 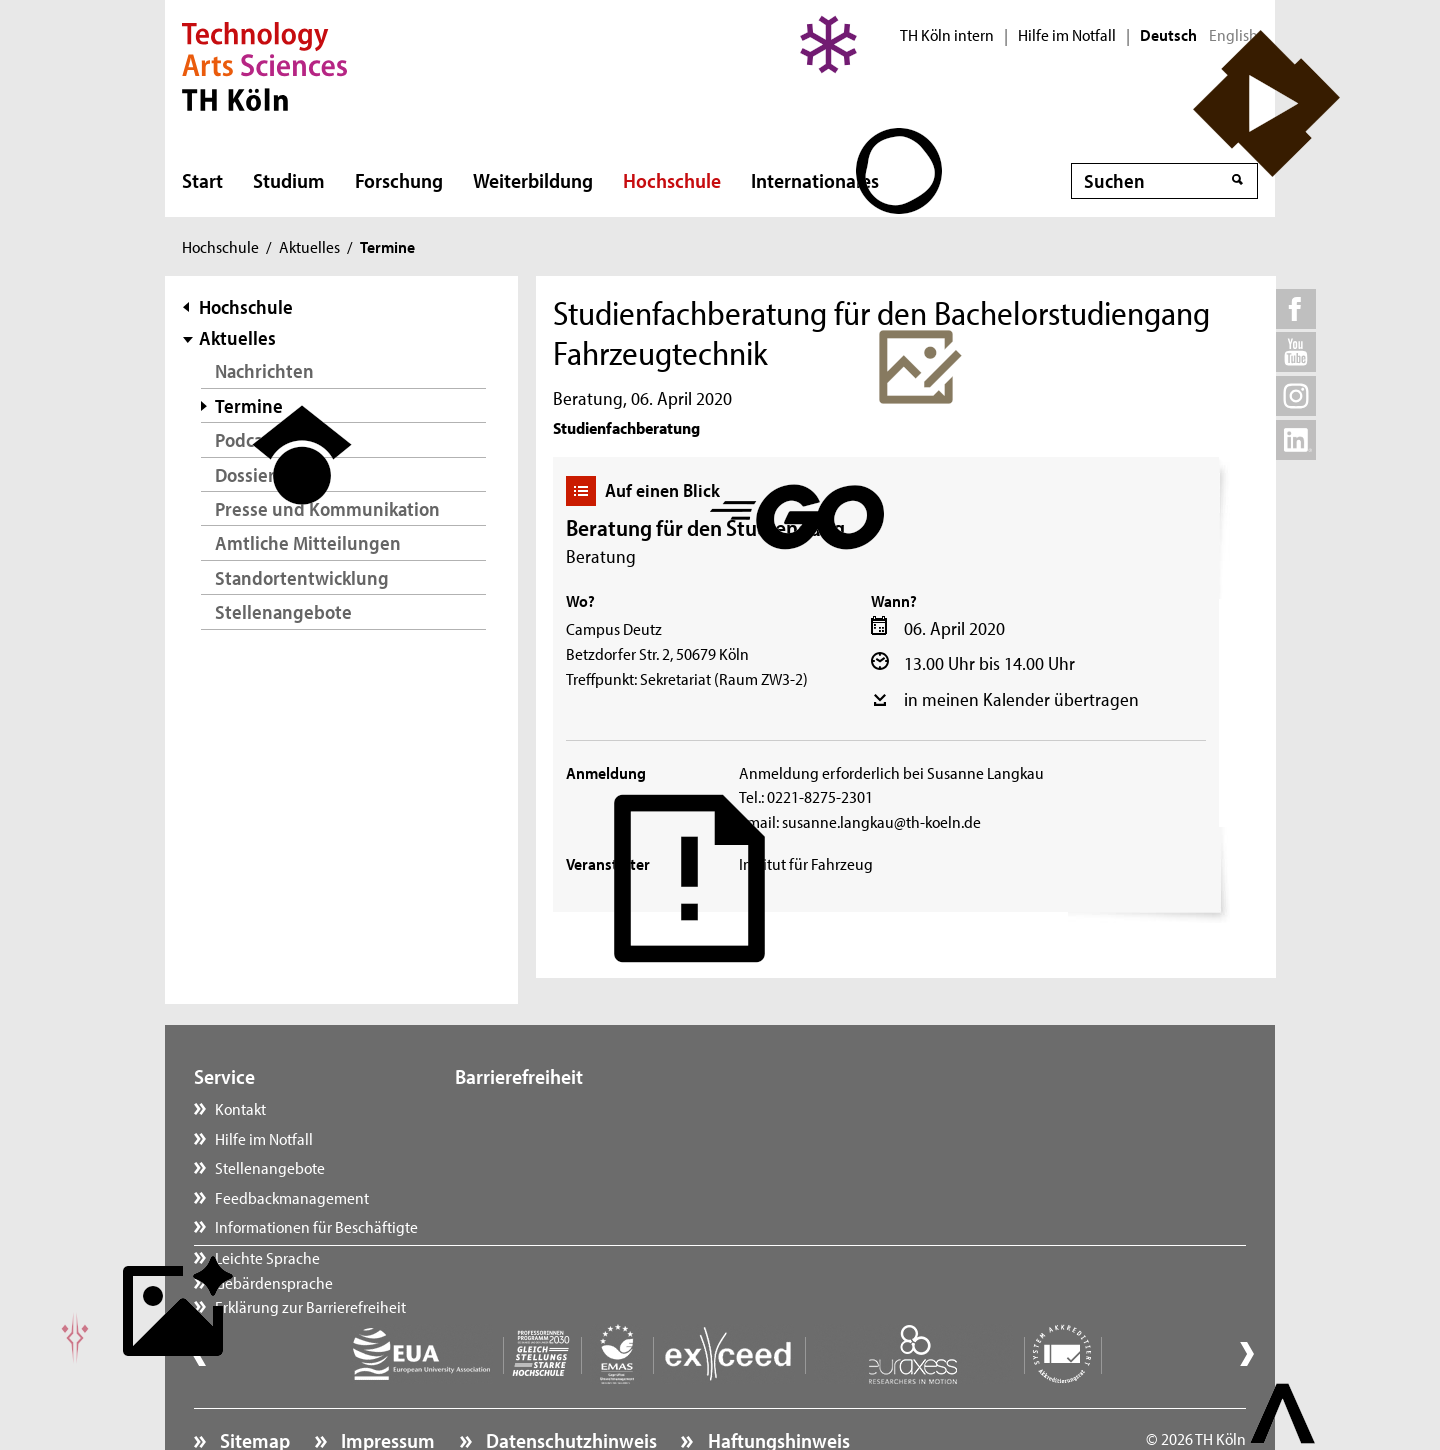 What do you see at coordinates (689, 878) in the screenshot?
I see `indicates a file with an error or issue` at bounding box center [689, 878].